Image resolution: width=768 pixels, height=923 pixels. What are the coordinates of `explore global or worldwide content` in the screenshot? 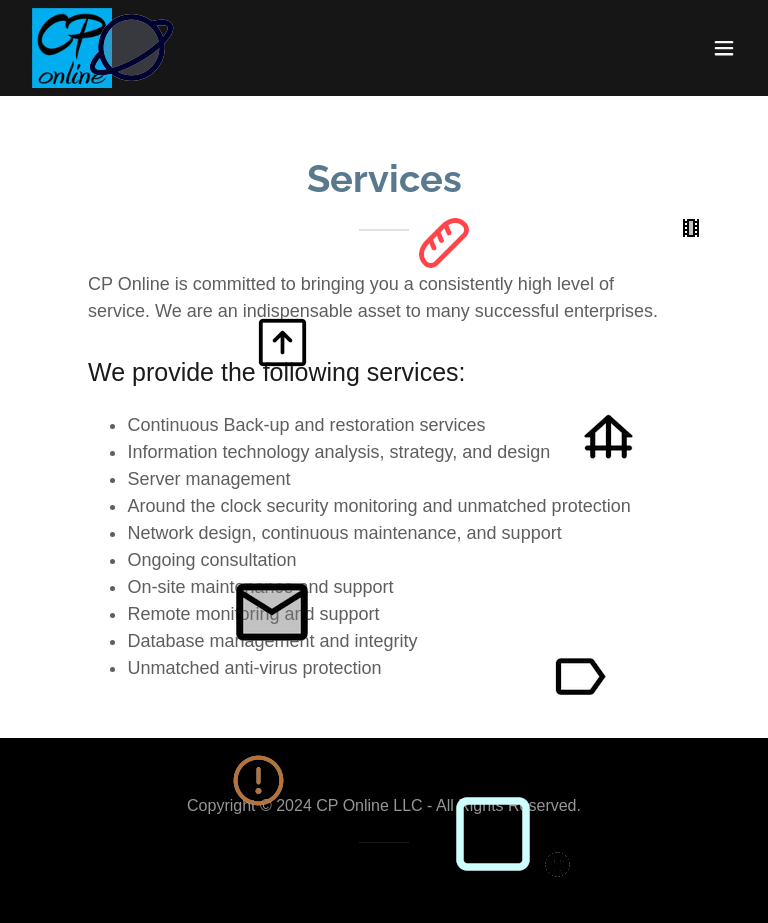 It's located at (131, 47).